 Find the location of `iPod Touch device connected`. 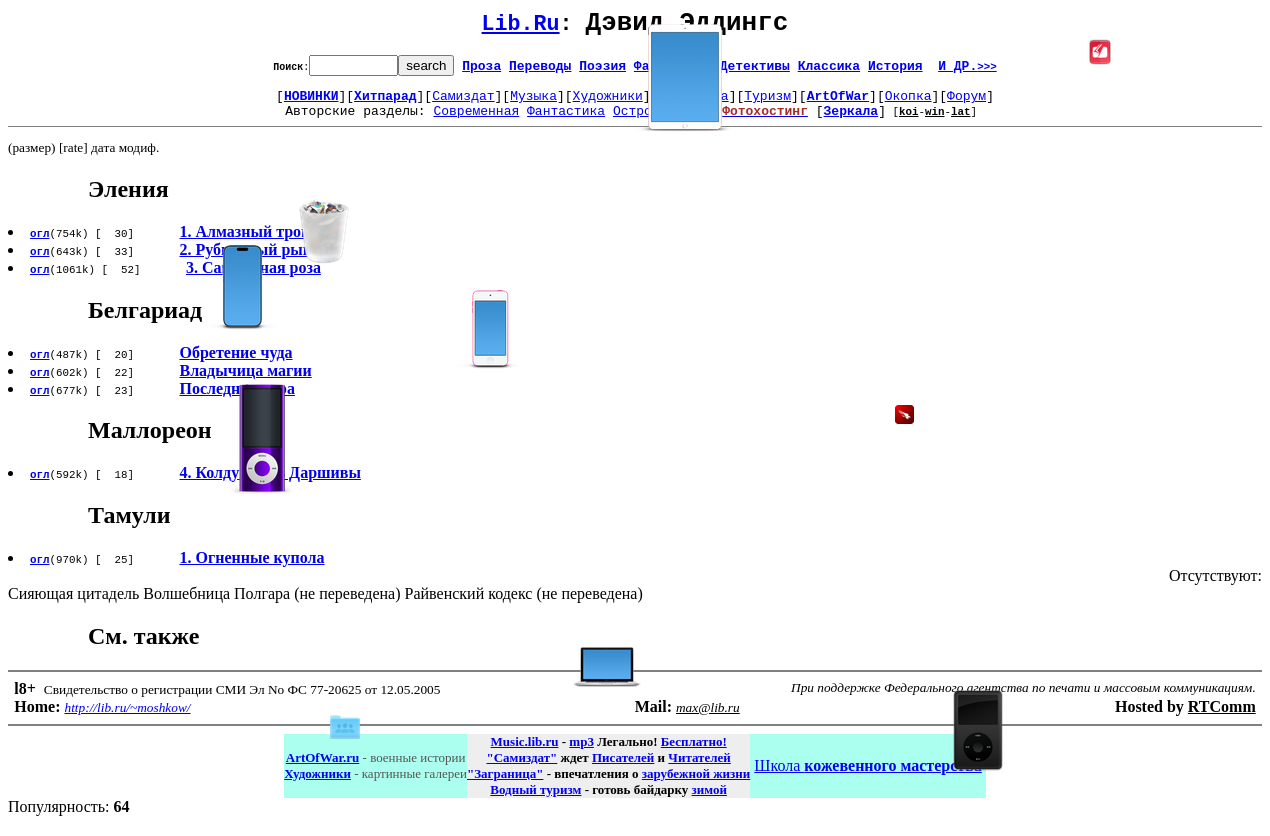

iPod Touch device connected is located at coordinates (490, 329).